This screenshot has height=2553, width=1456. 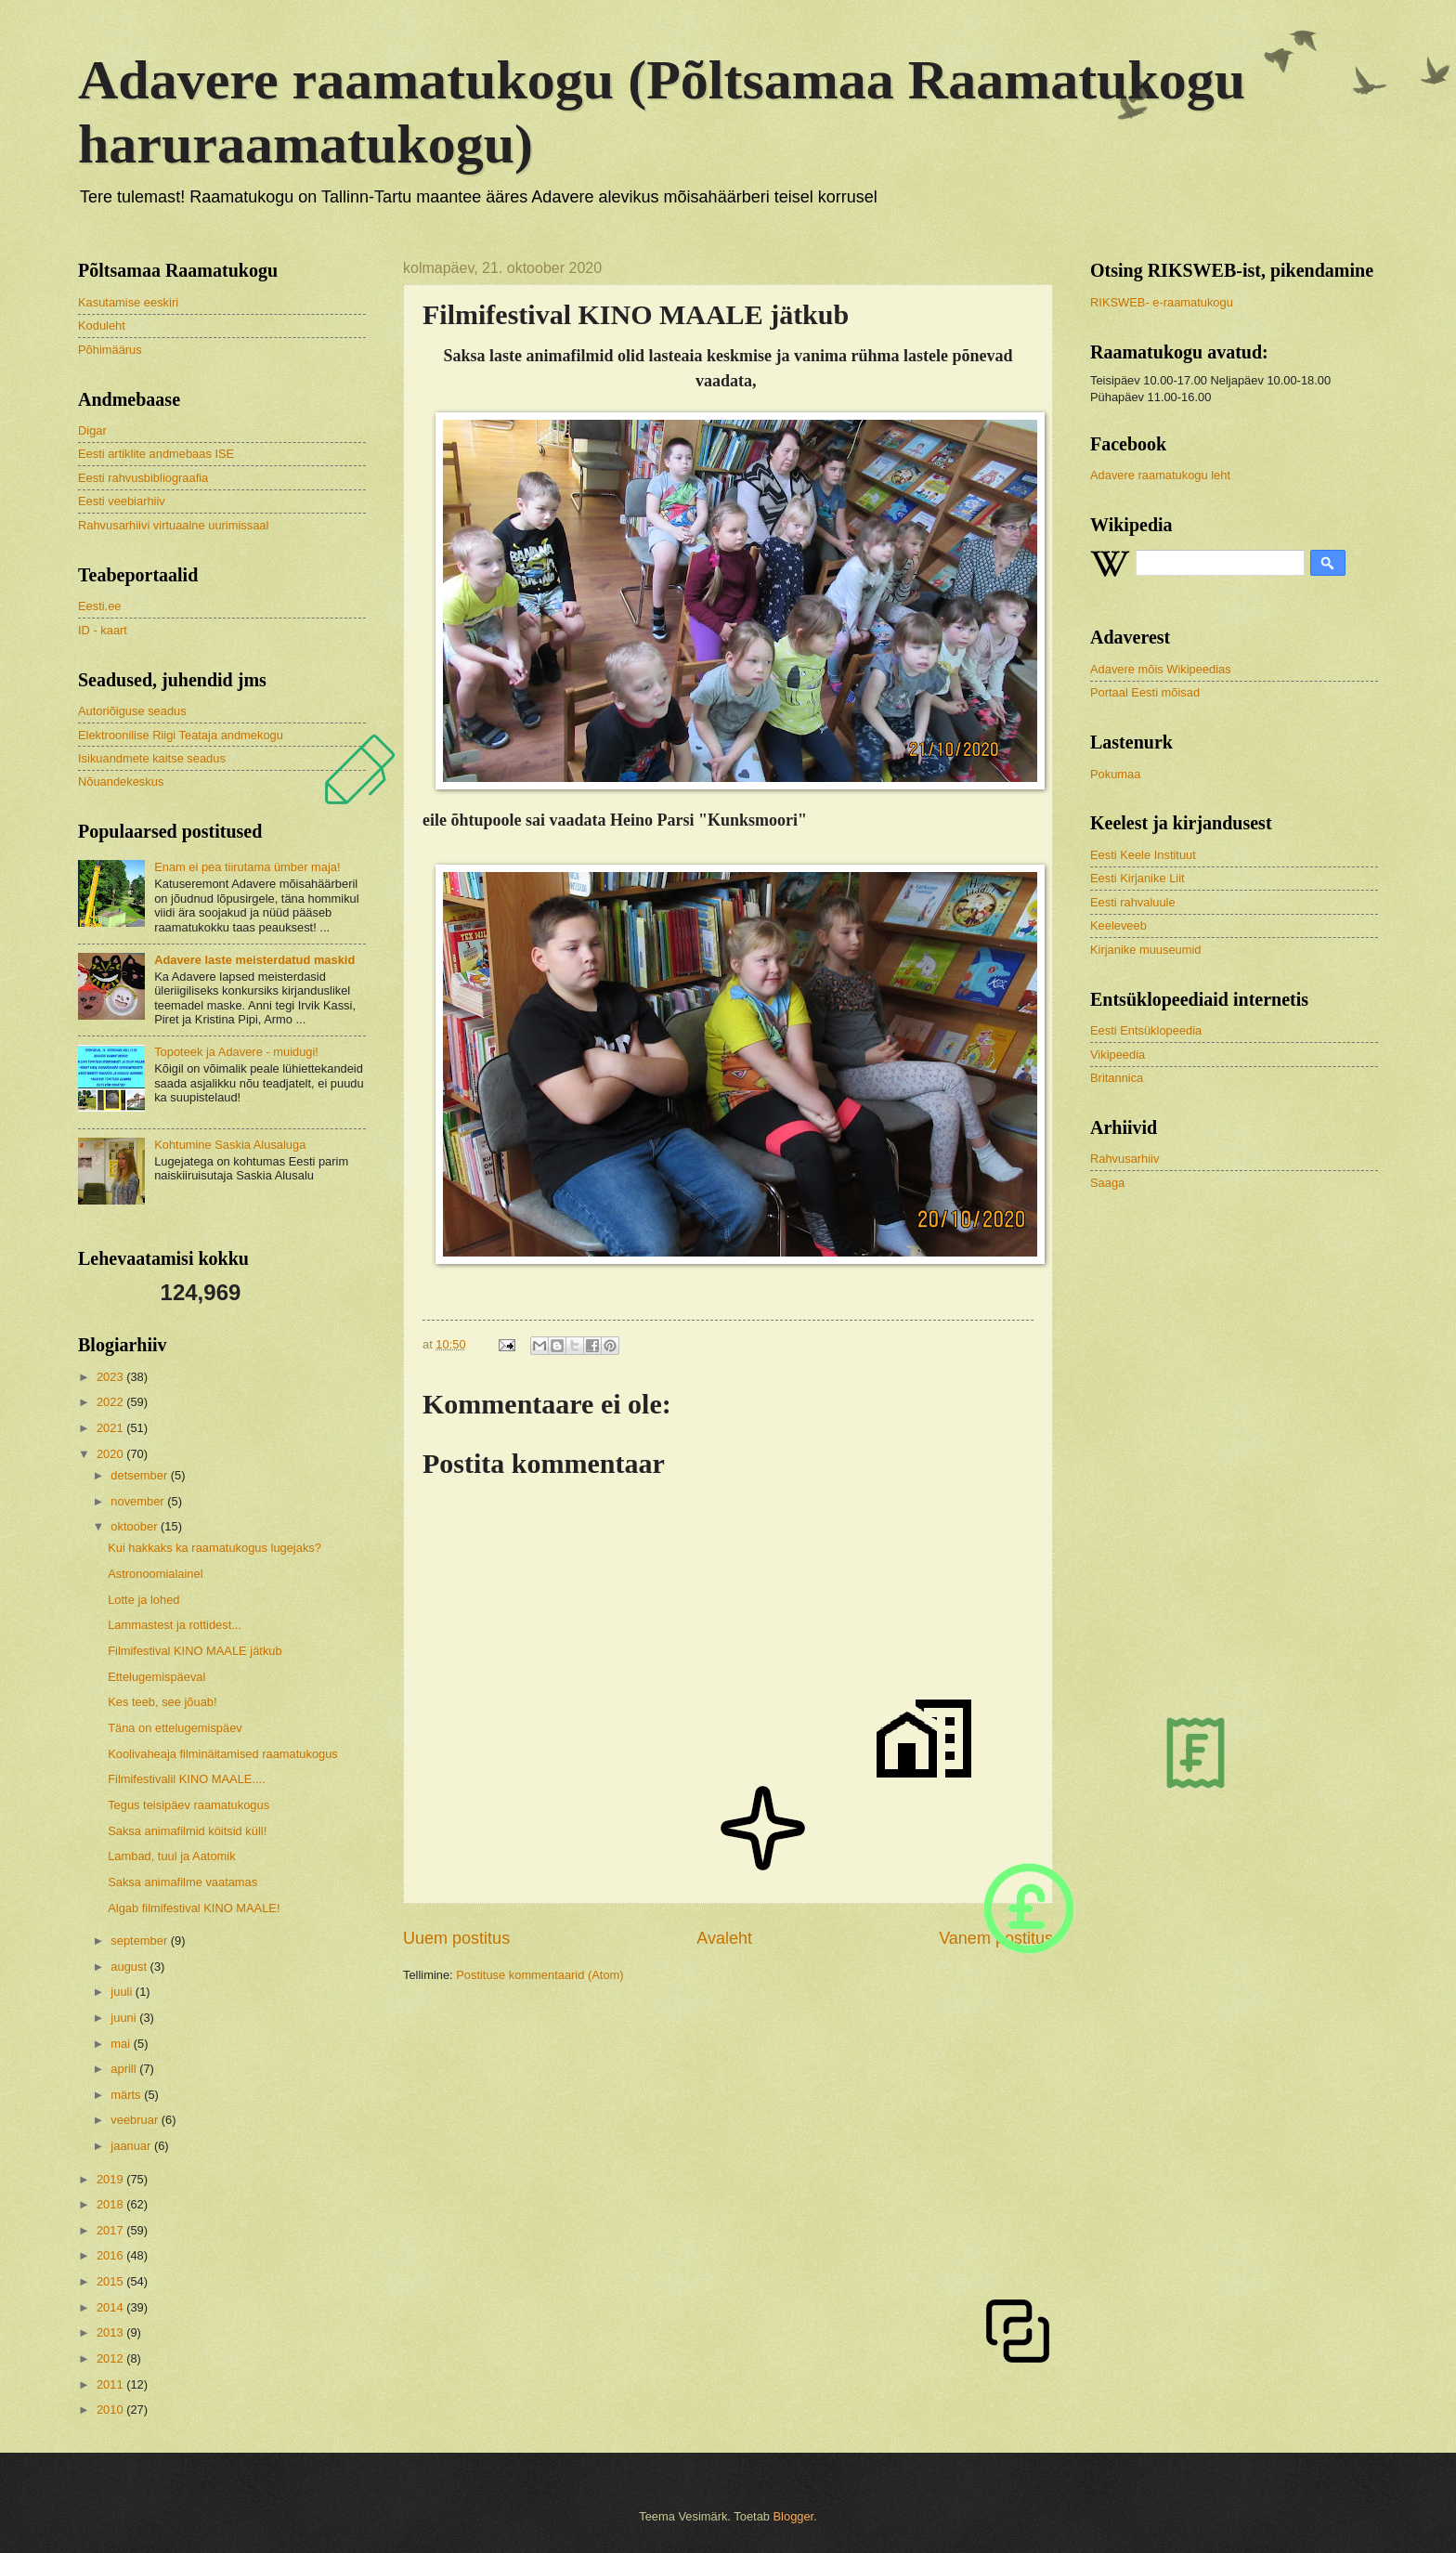 I want to click on exclude overlapping areas in a selection, so click(x=1018, y=2331).